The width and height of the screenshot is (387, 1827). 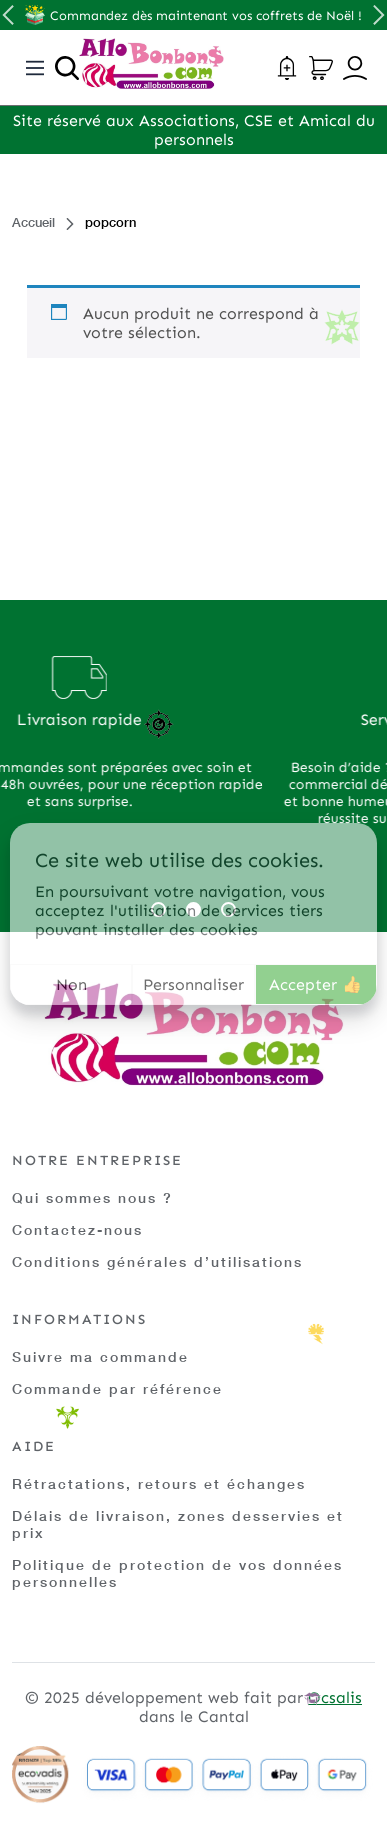 What do you see at coordinates (158, 724) in the screenshot?
I see `activate precision aiming or sniper mode` at bounding box center [158, 724].